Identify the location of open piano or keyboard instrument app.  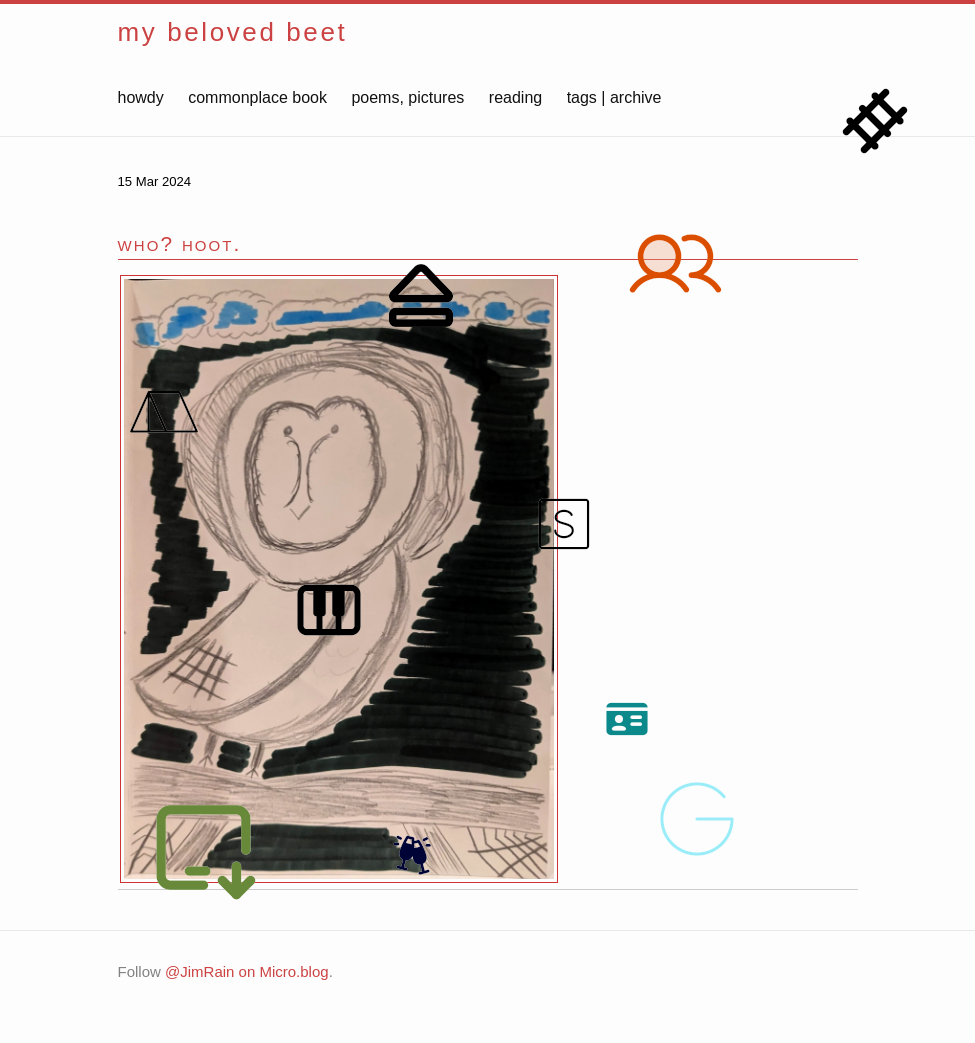
(329, 610).